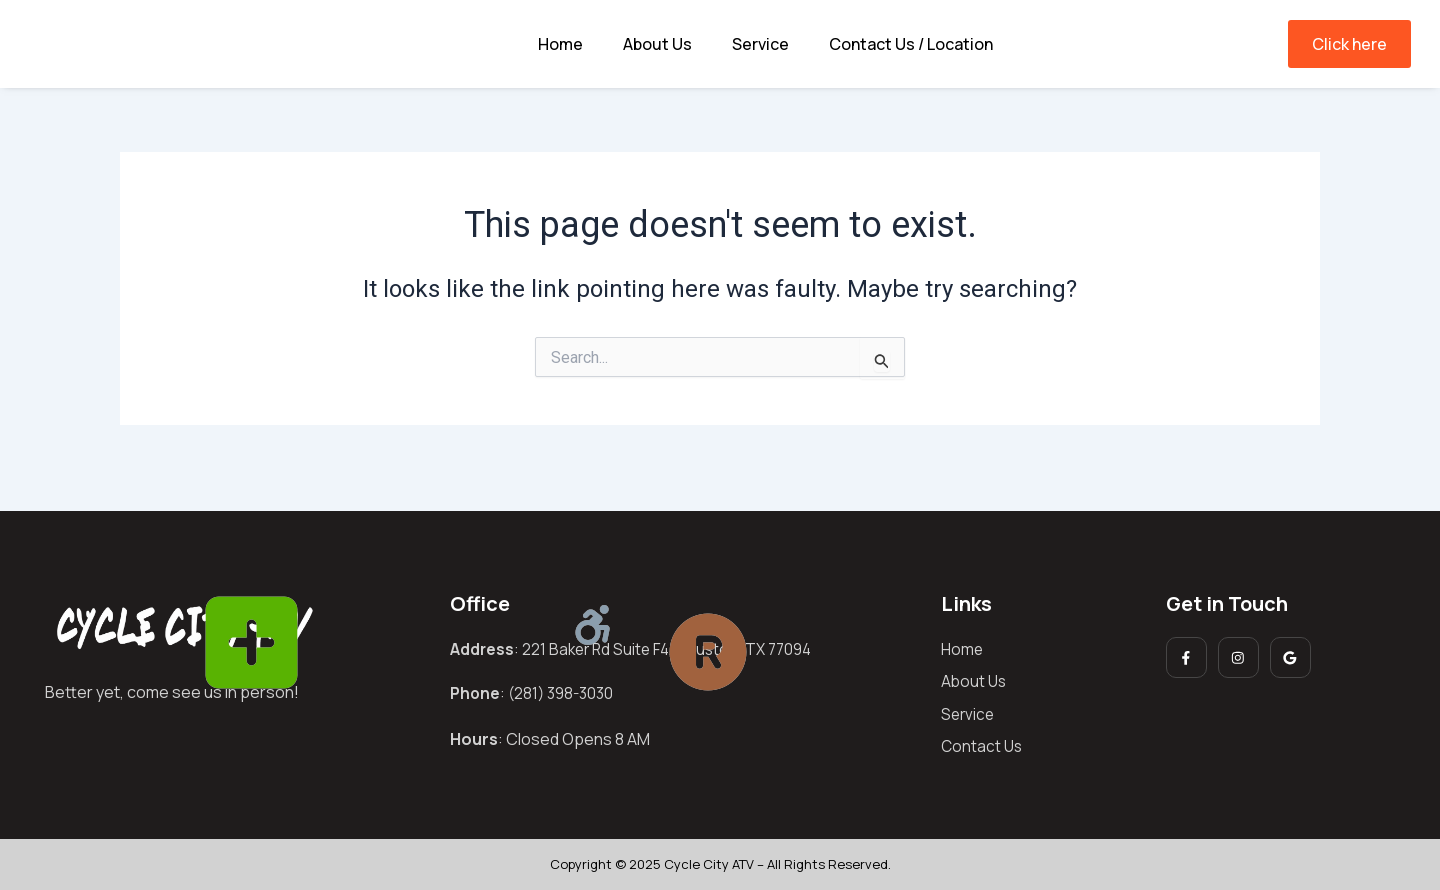 The image size is (1440, 890). I want to click on add a new item, so click(251, 642).